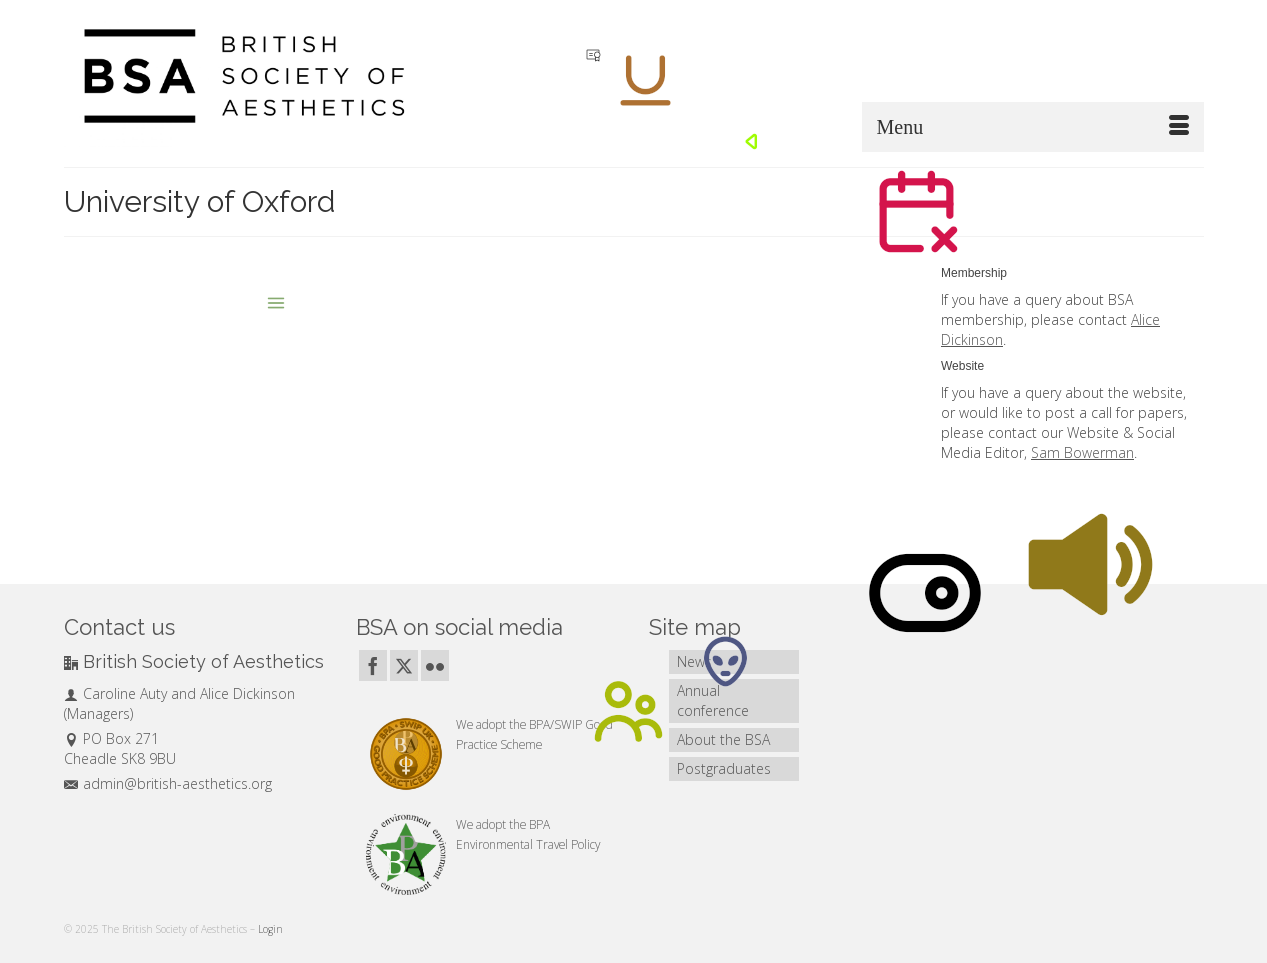  I want to click on cancel or delete a scheduled event, so click(916, 211).